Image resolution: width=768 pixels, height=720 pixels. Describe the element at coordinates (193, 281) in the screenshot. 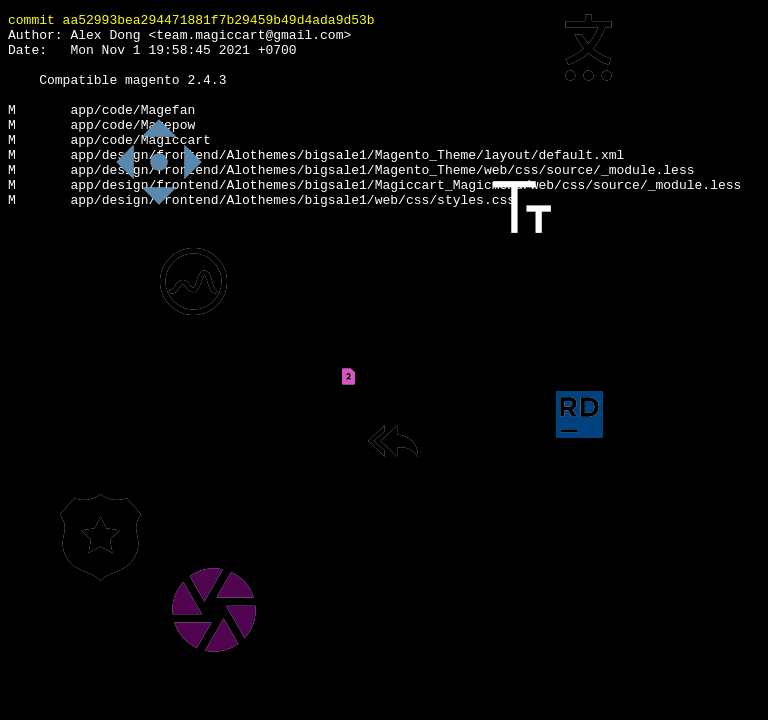

I see `open the Flood torrent client` at that location.